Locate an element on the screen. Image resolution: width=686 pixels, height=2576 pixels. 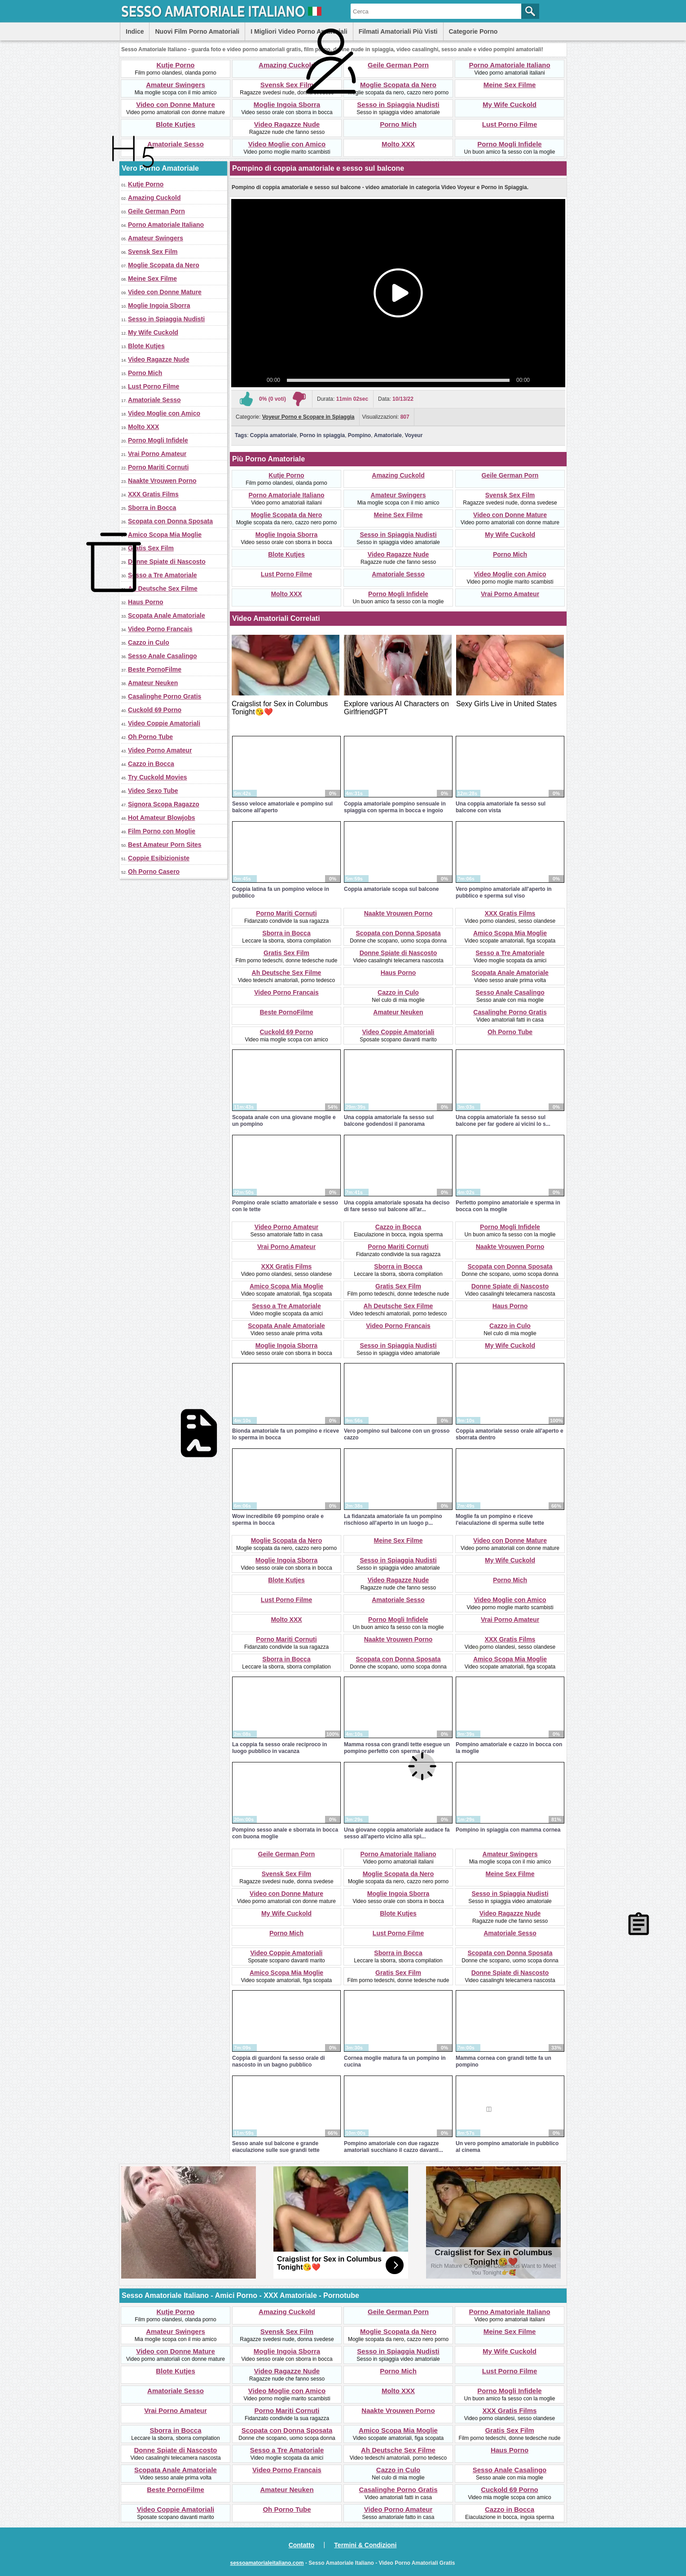
fasten seatbelt reminder indicator is located at coordinates (331, 61).